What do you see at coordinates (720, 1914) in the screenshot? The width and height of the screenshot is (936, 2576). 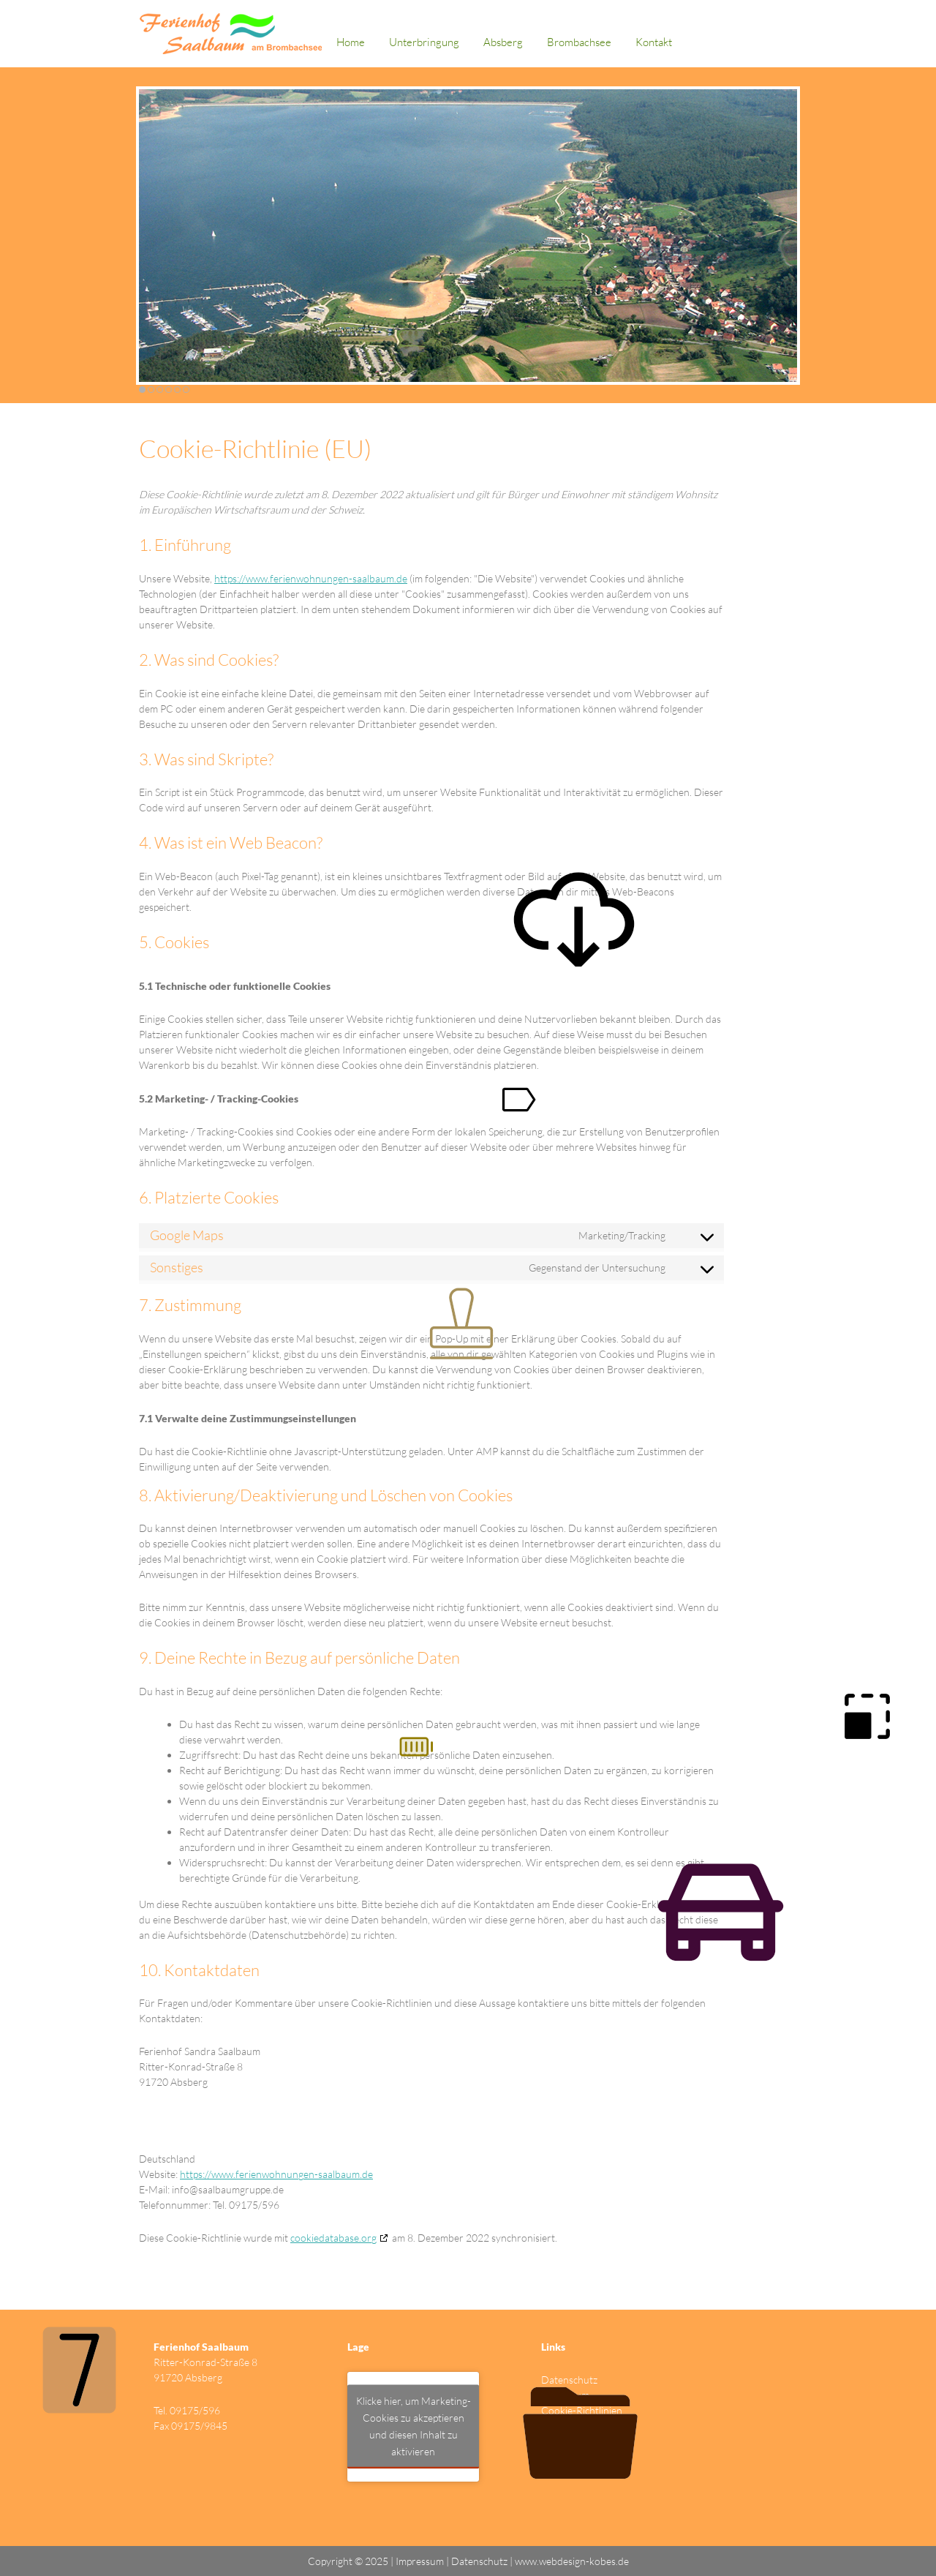 I see `access vehicle or driving settings` at bounding box center [720, 1914].